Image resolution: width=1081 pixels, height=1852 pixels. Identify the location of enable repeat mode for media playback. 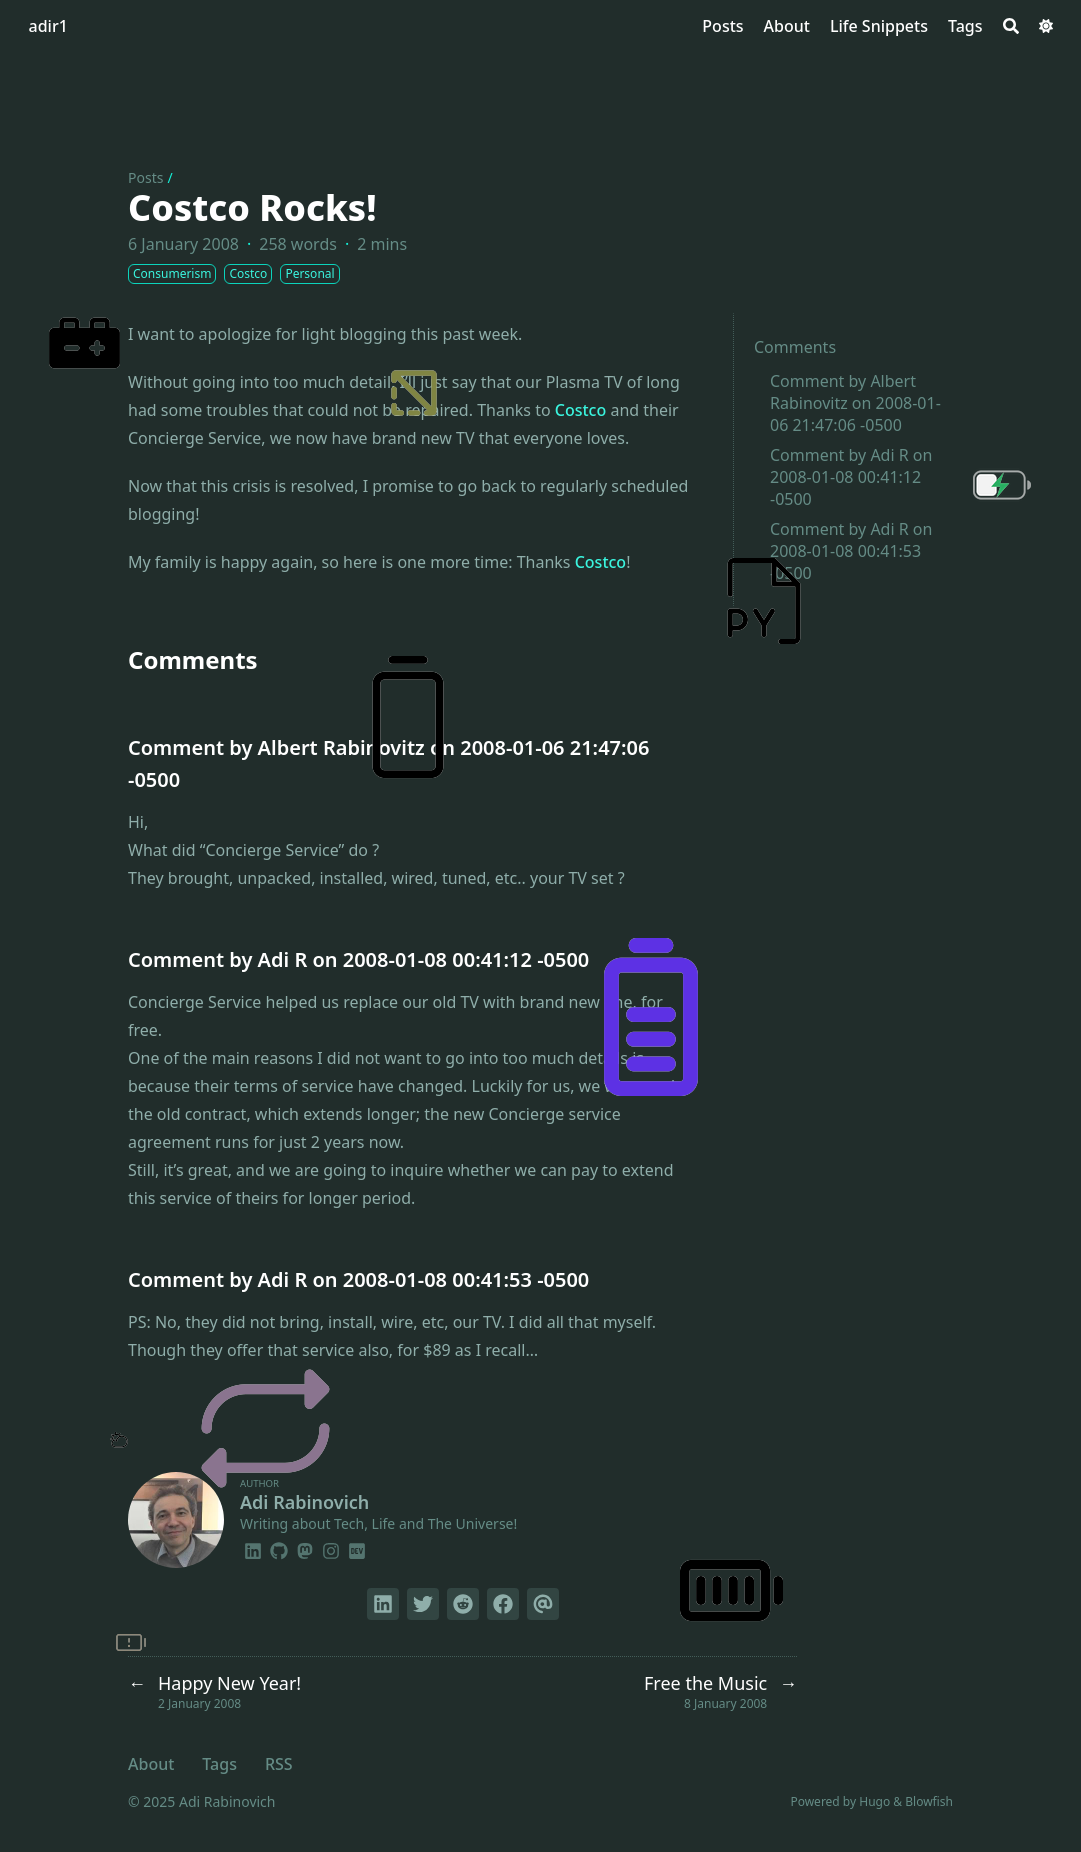
(265, 1428).